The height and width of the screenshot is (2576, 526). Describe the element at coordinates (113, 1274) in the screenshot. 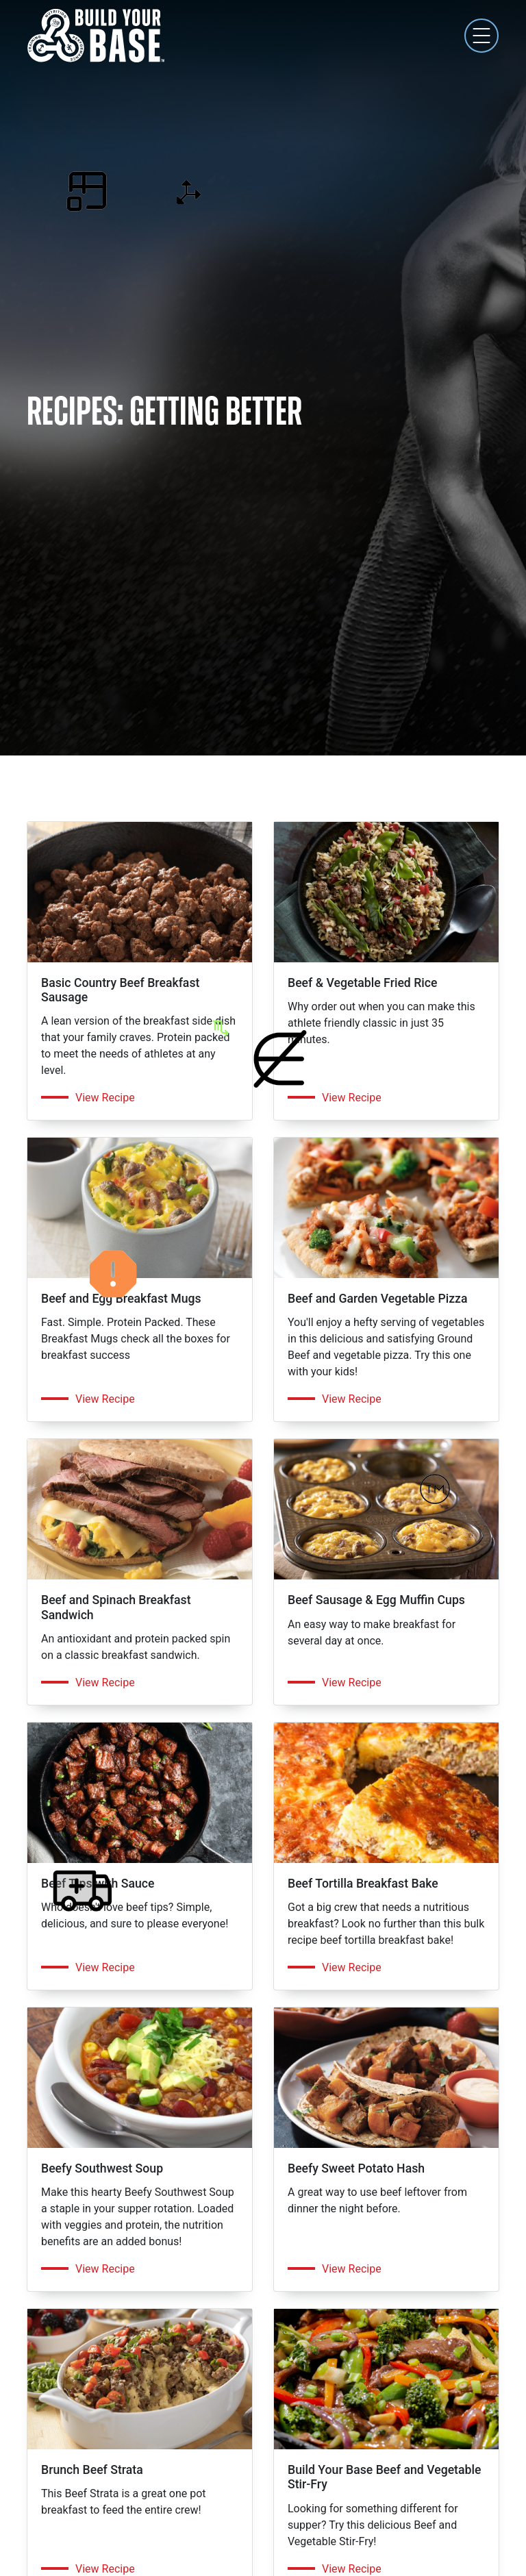

I see `indicates a critical warning or error state` at that location.